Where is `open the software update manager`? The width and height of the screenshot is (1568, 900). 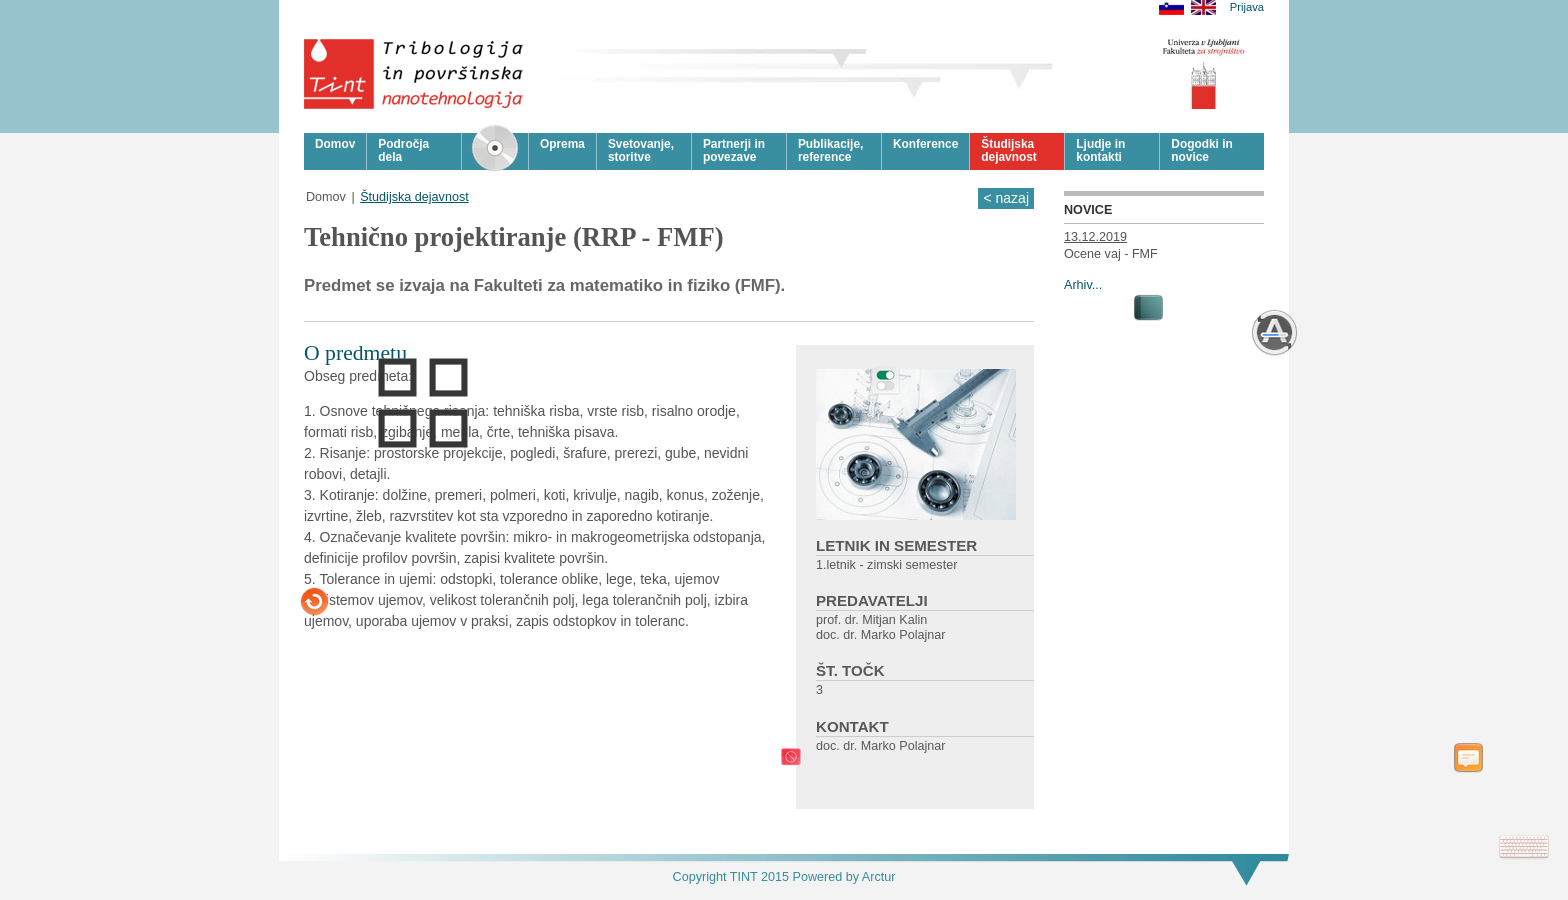
open the software update manager is located at coordinates (1274, 332).